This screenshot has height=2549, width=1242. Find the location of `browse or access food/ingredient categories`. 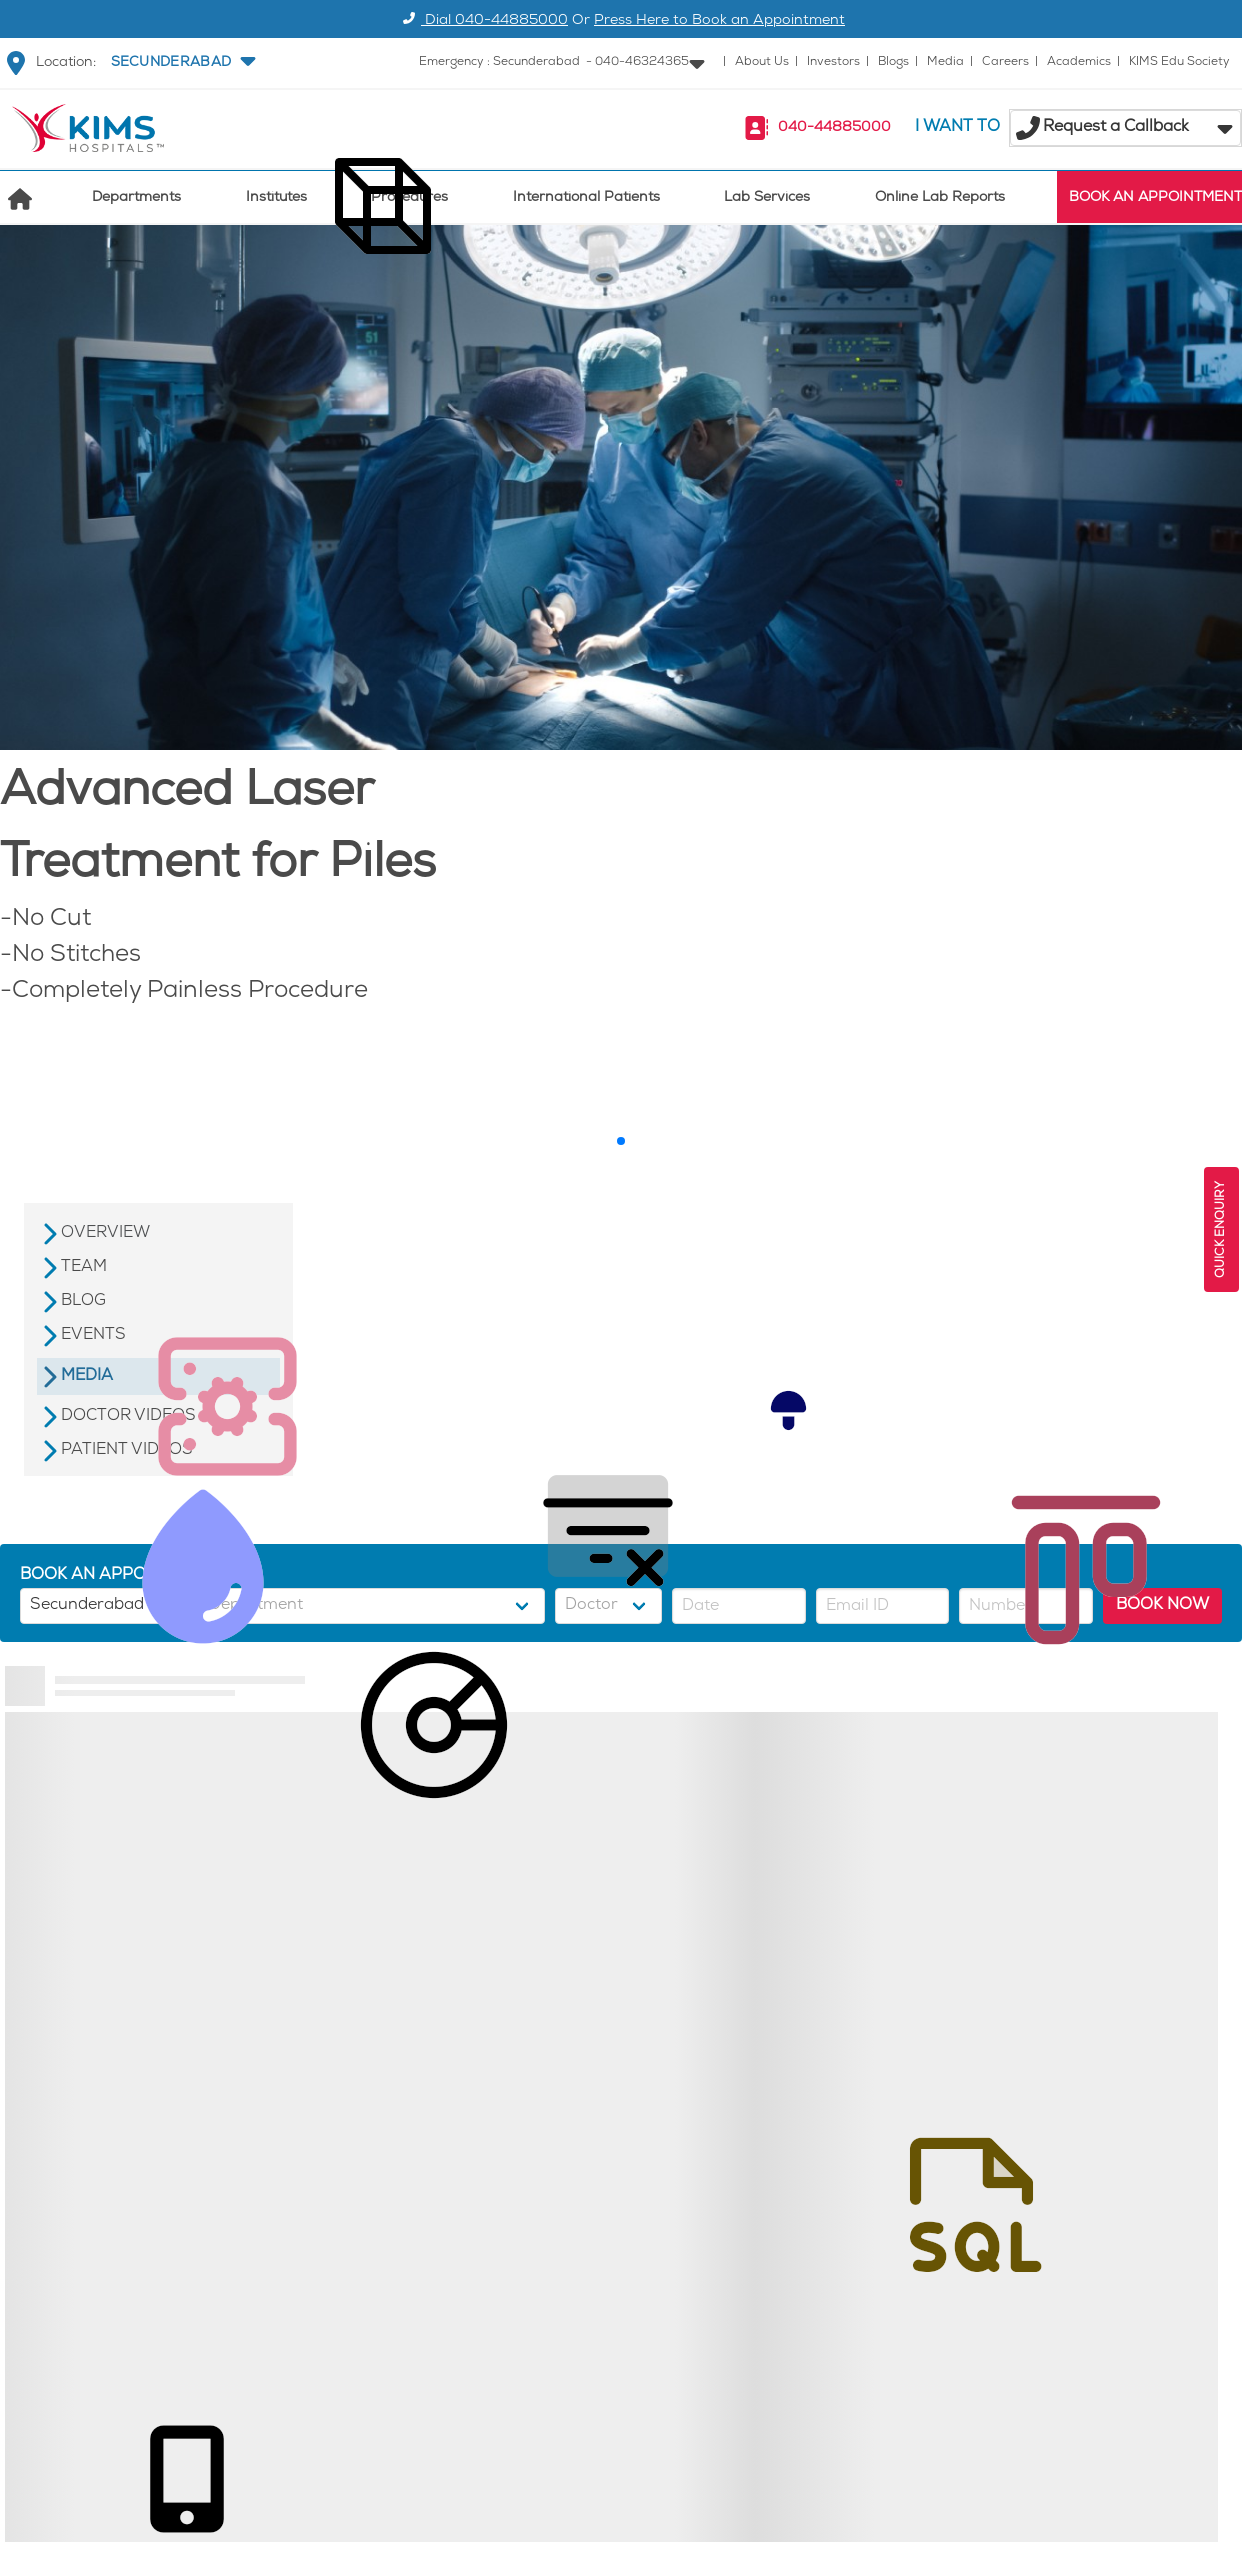

browse or access food/ingredient categories is located at coordinates (788, 1410).